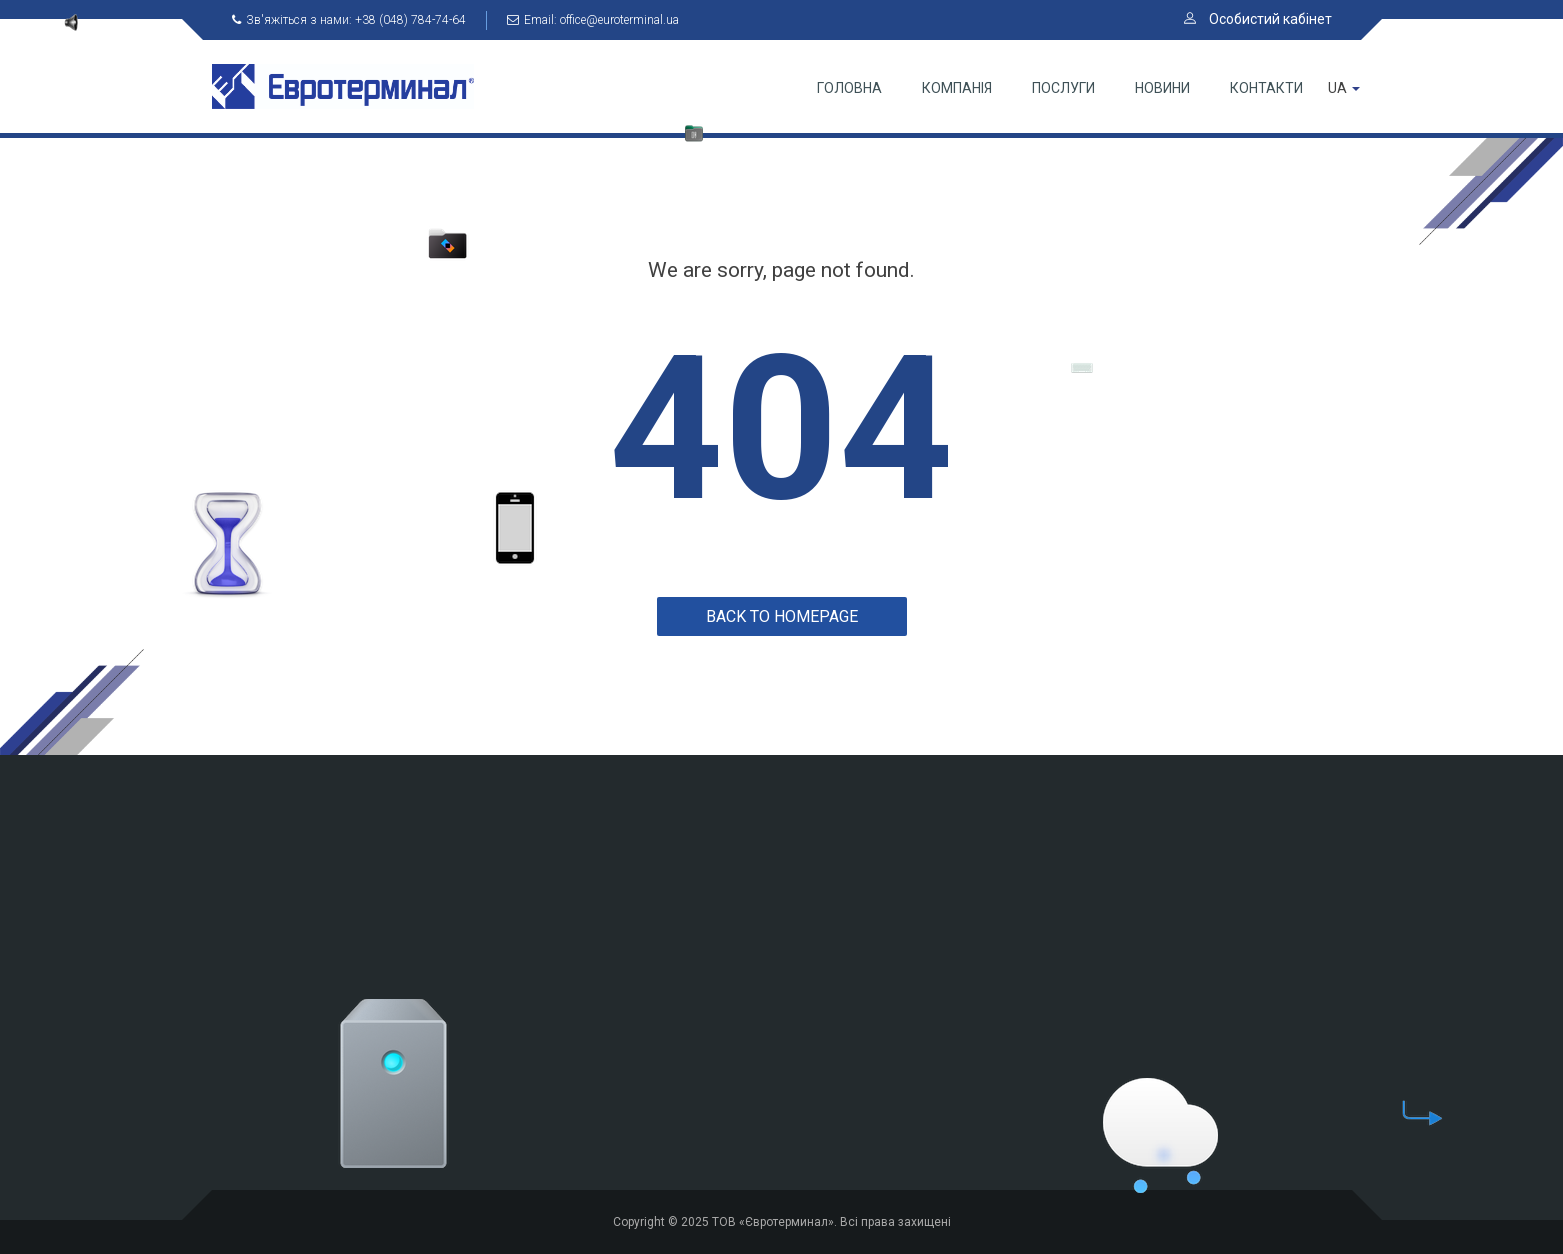  Describe the element at coordinates (227, 543) in the screenshot. I see `view your screen time usage statistics` at that location.